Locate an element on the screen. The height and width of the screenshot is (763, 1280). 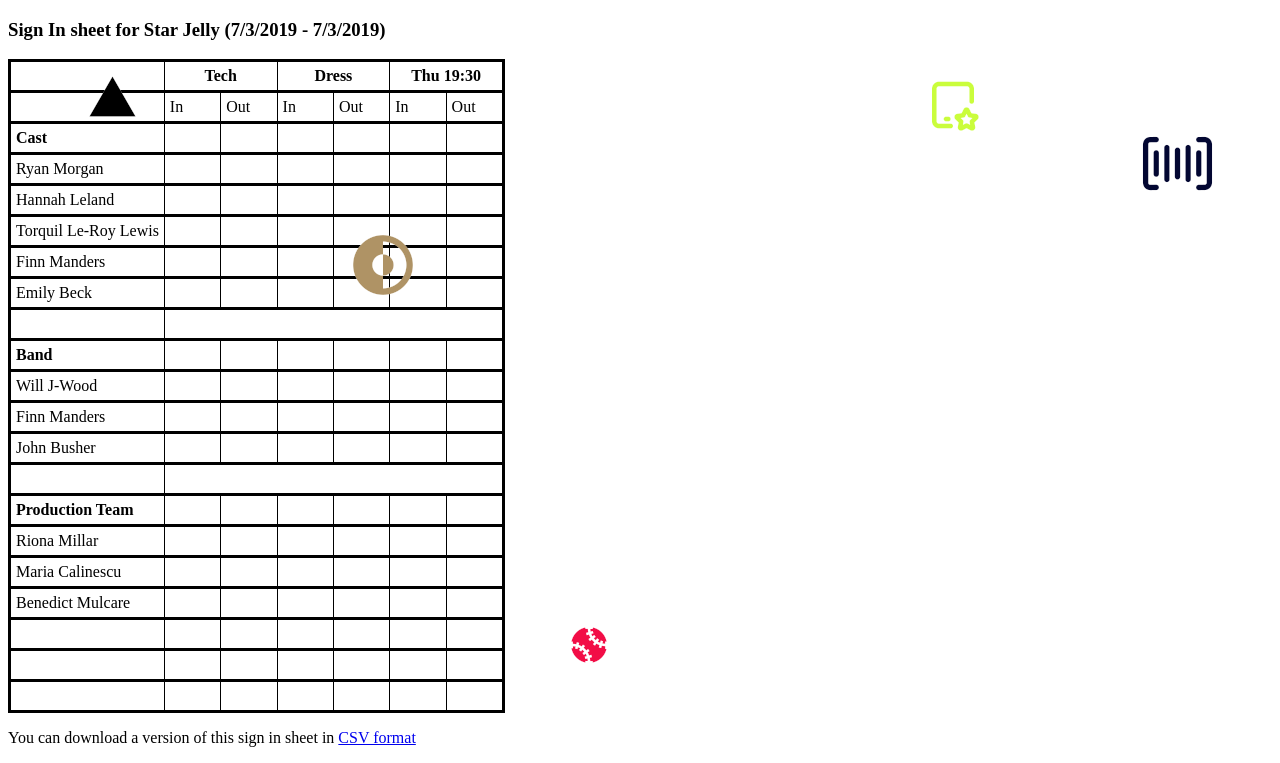
vercel platform logo is located at coordinates (112, 96).